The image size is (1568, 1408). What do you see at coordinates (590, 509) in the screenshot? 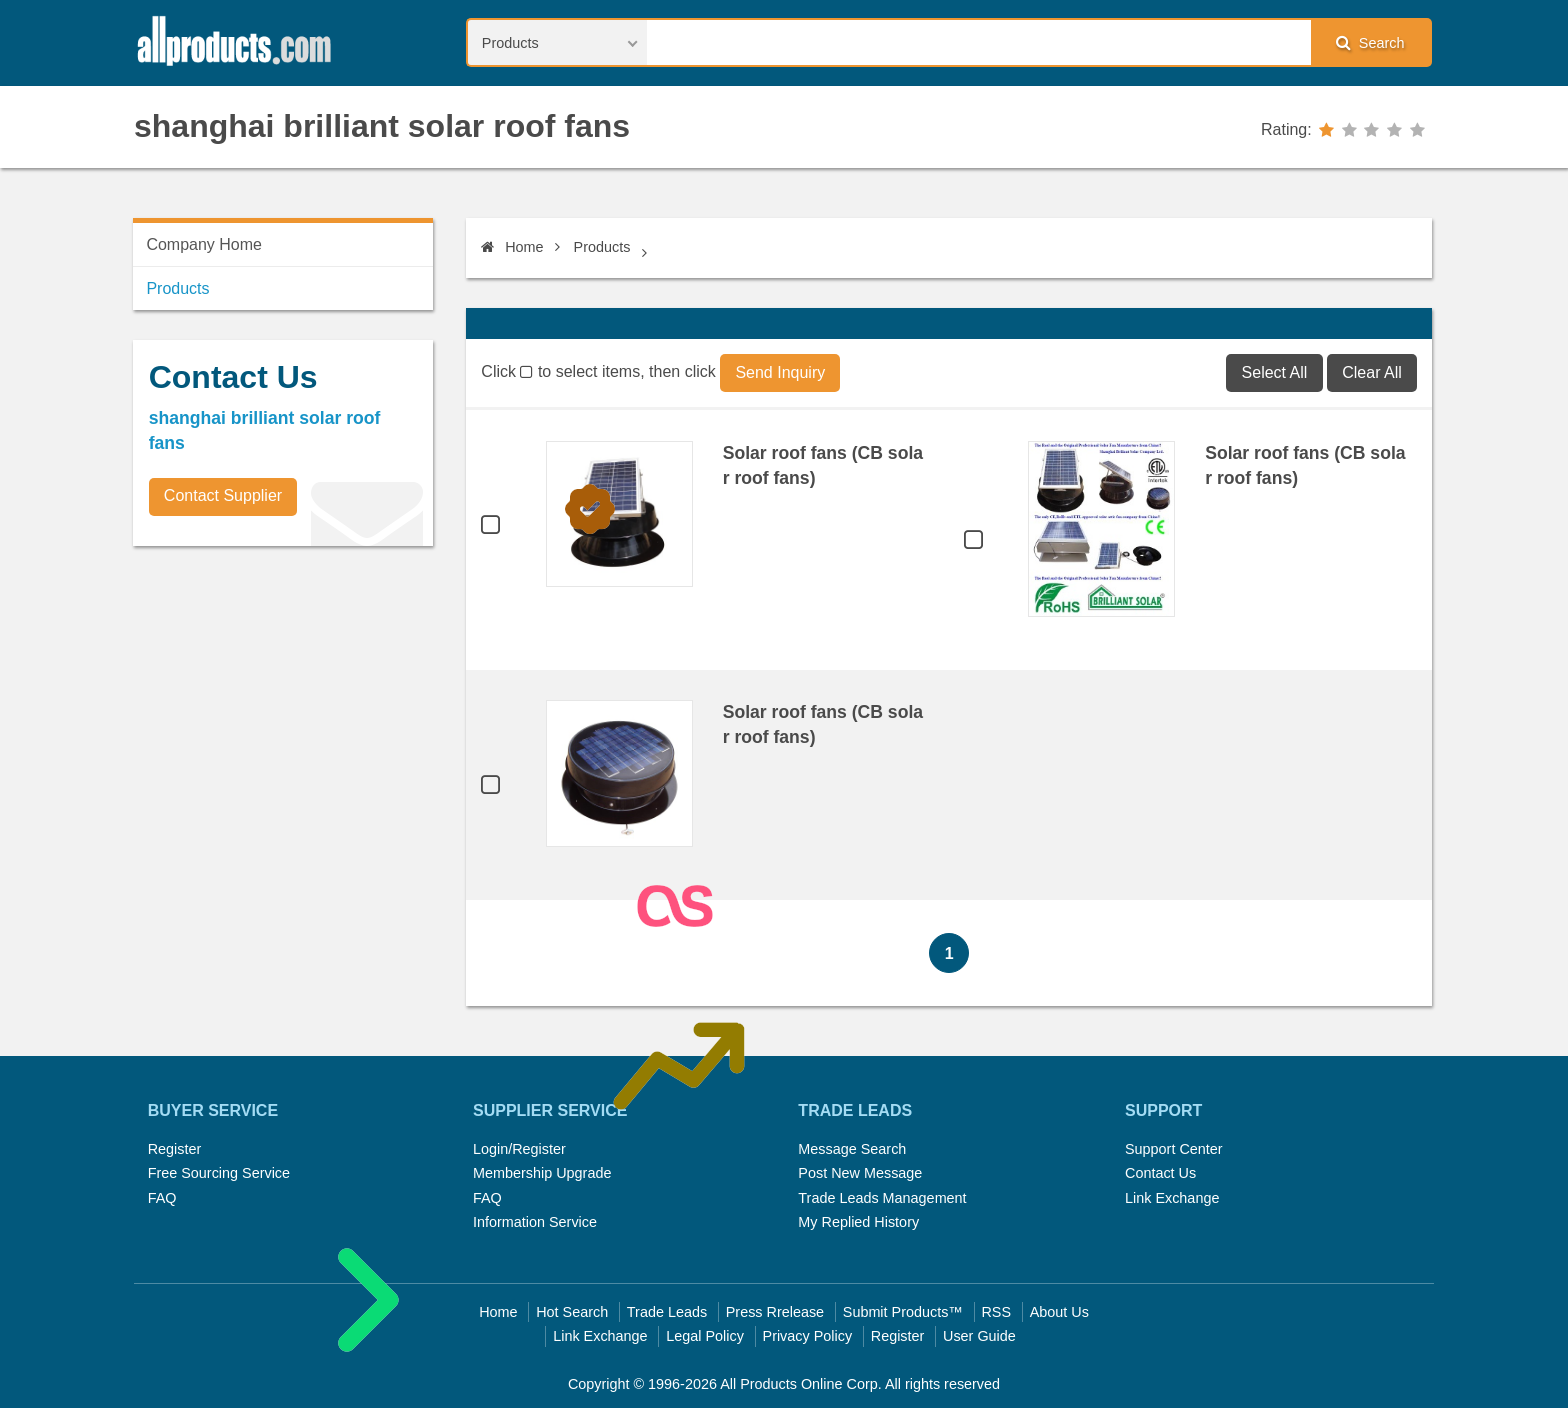
I see `verified account or official badge` at bounding box center [590, 509].